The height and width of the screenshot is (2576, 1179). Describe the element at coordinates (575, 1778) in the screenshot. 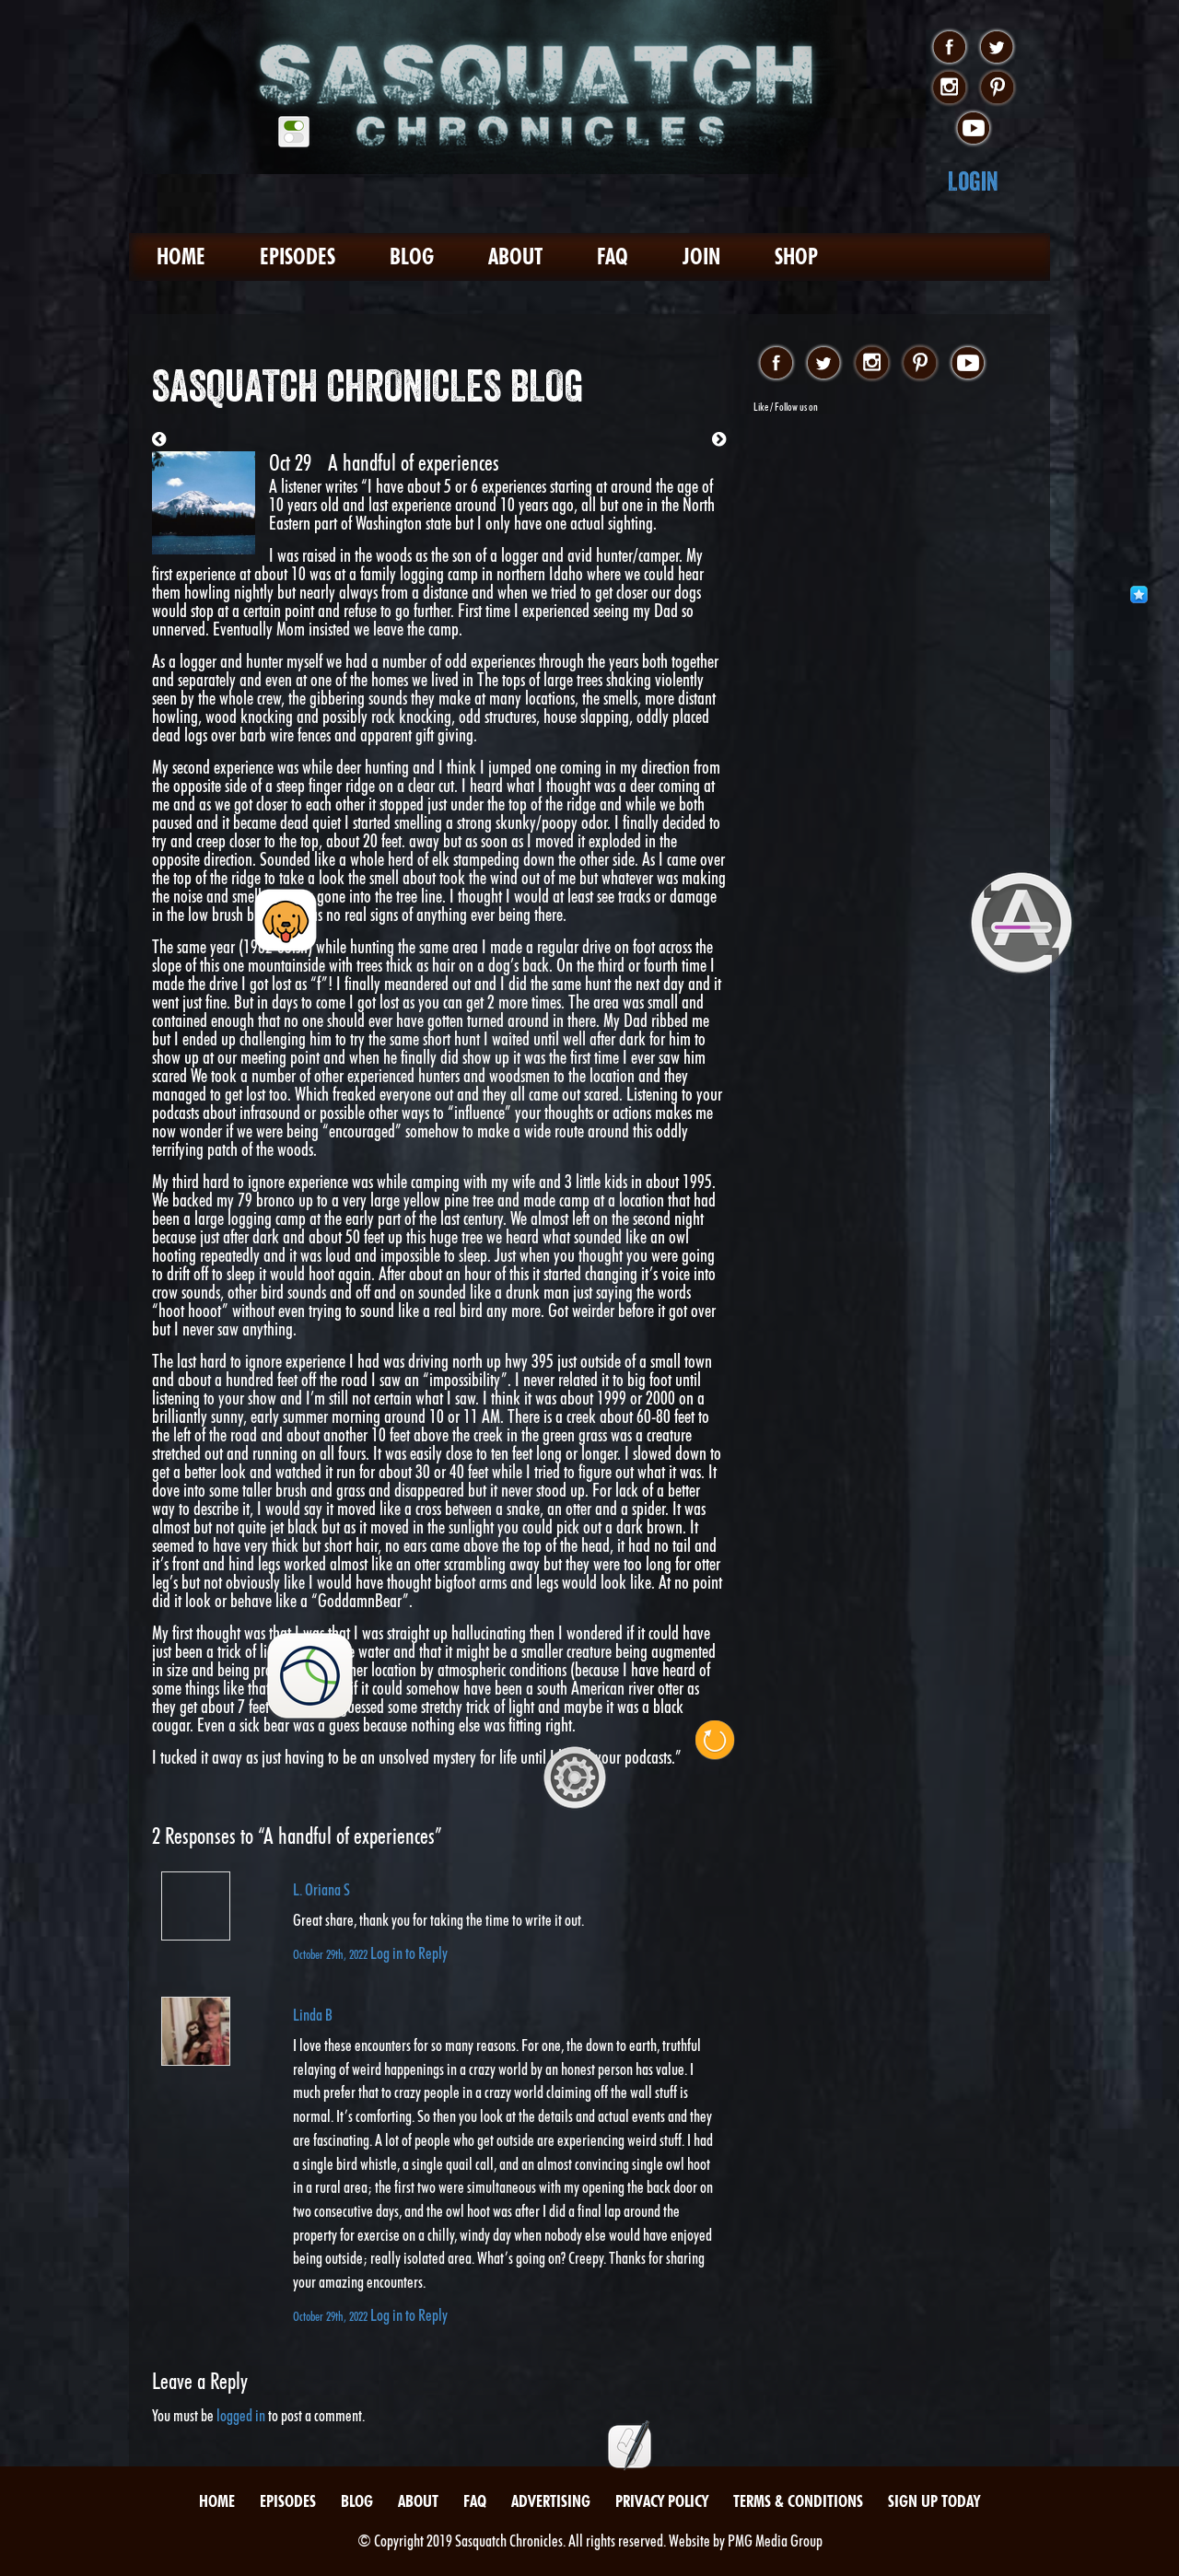

I see `open system settings` at that location.